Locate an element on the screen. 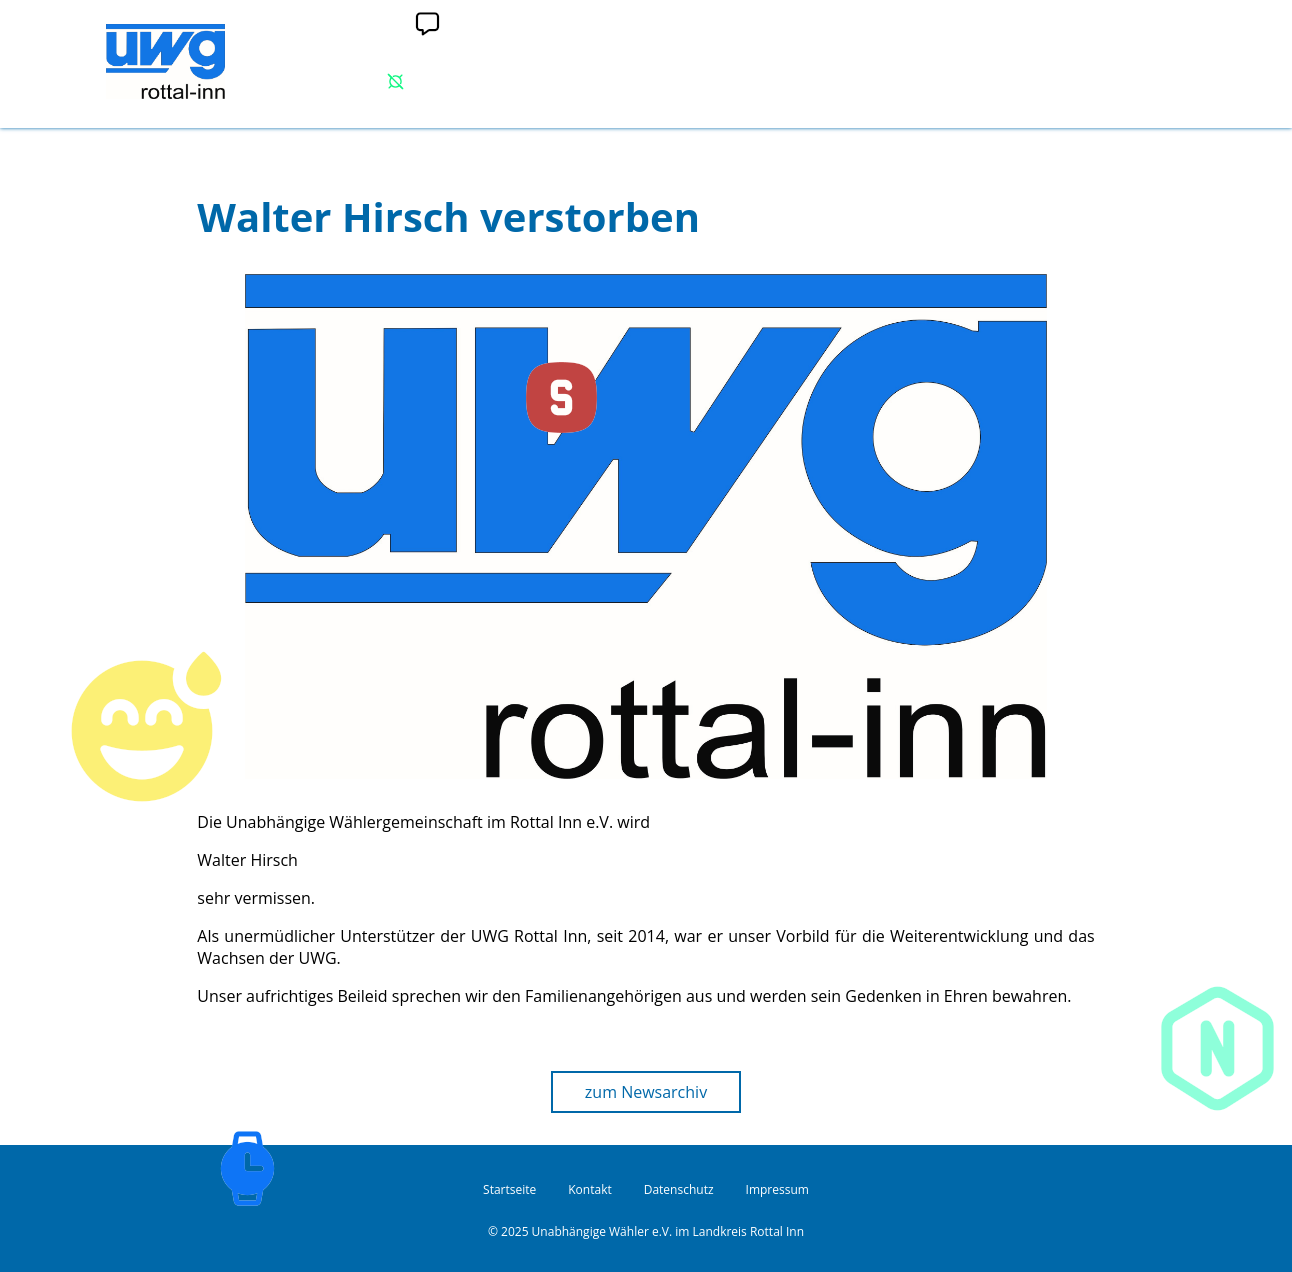 The width and height of the screenshot is (1292, 1272). react with nervous or awkward laughter is located at coordinates (142, 731).